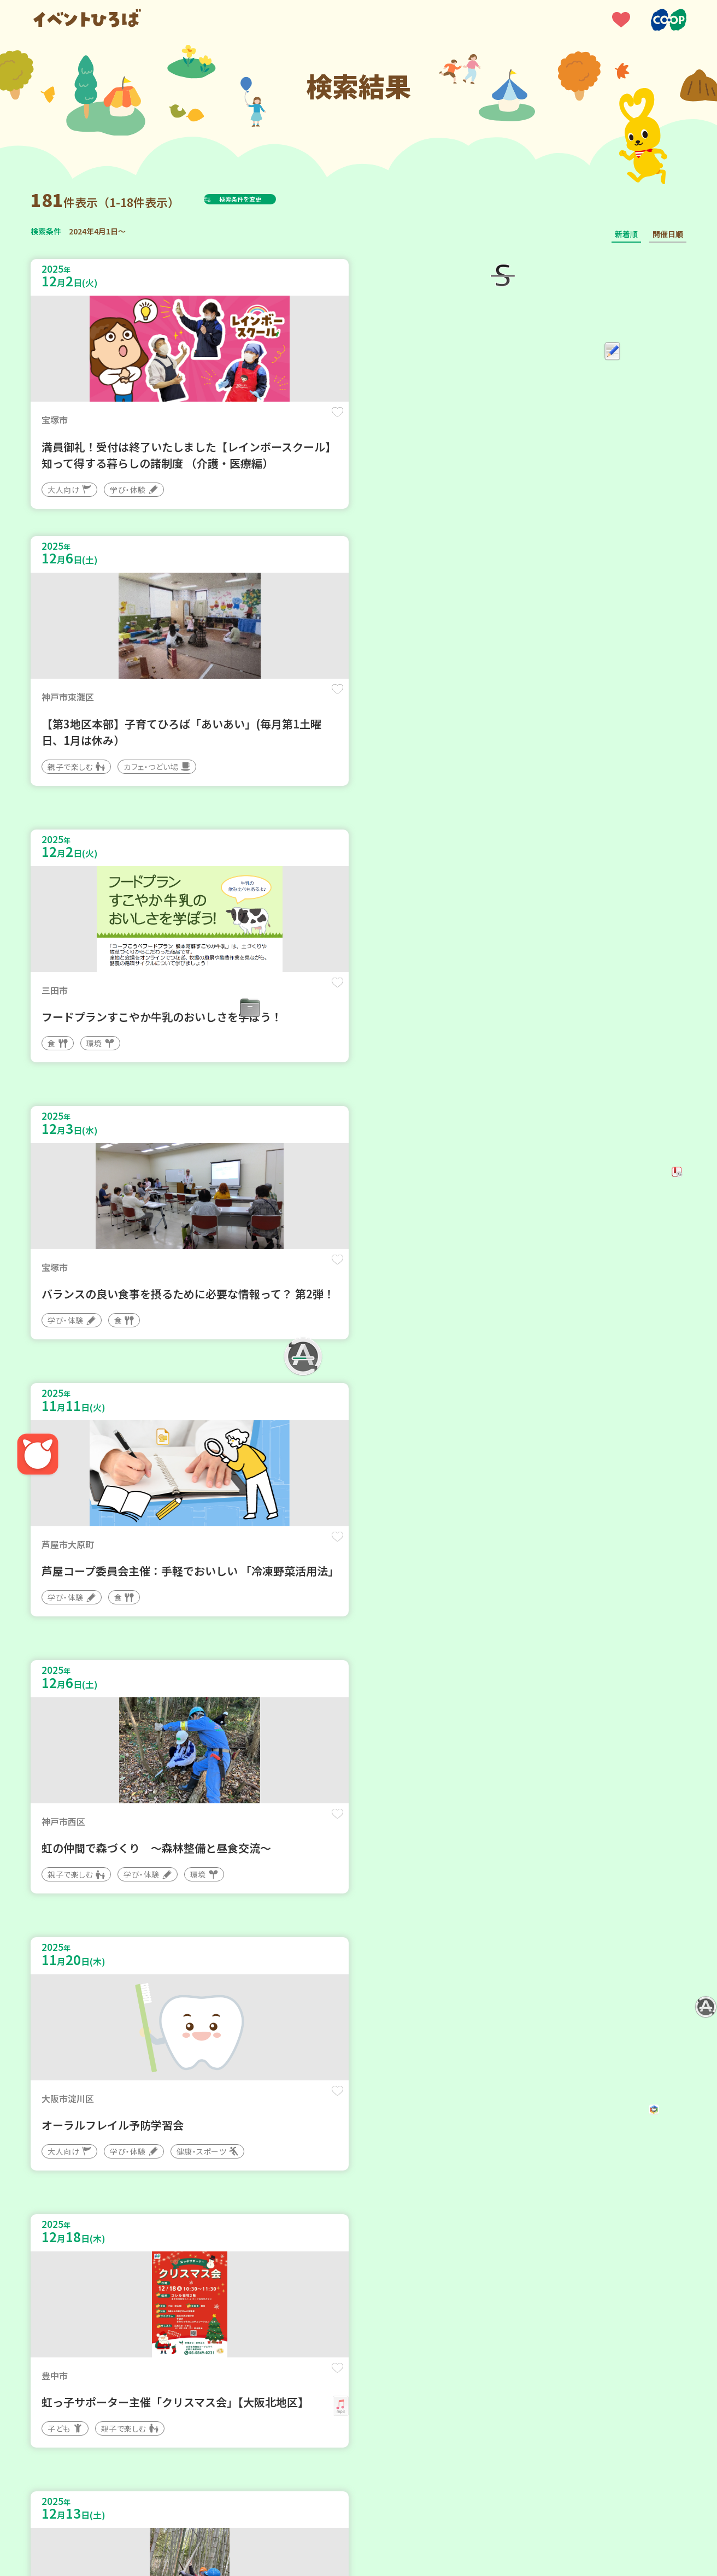 This screenshot has height=2576, width=717. Describe the element at coordinates (250, 1007) in the screenshot. I see `open the file manager` at that location.